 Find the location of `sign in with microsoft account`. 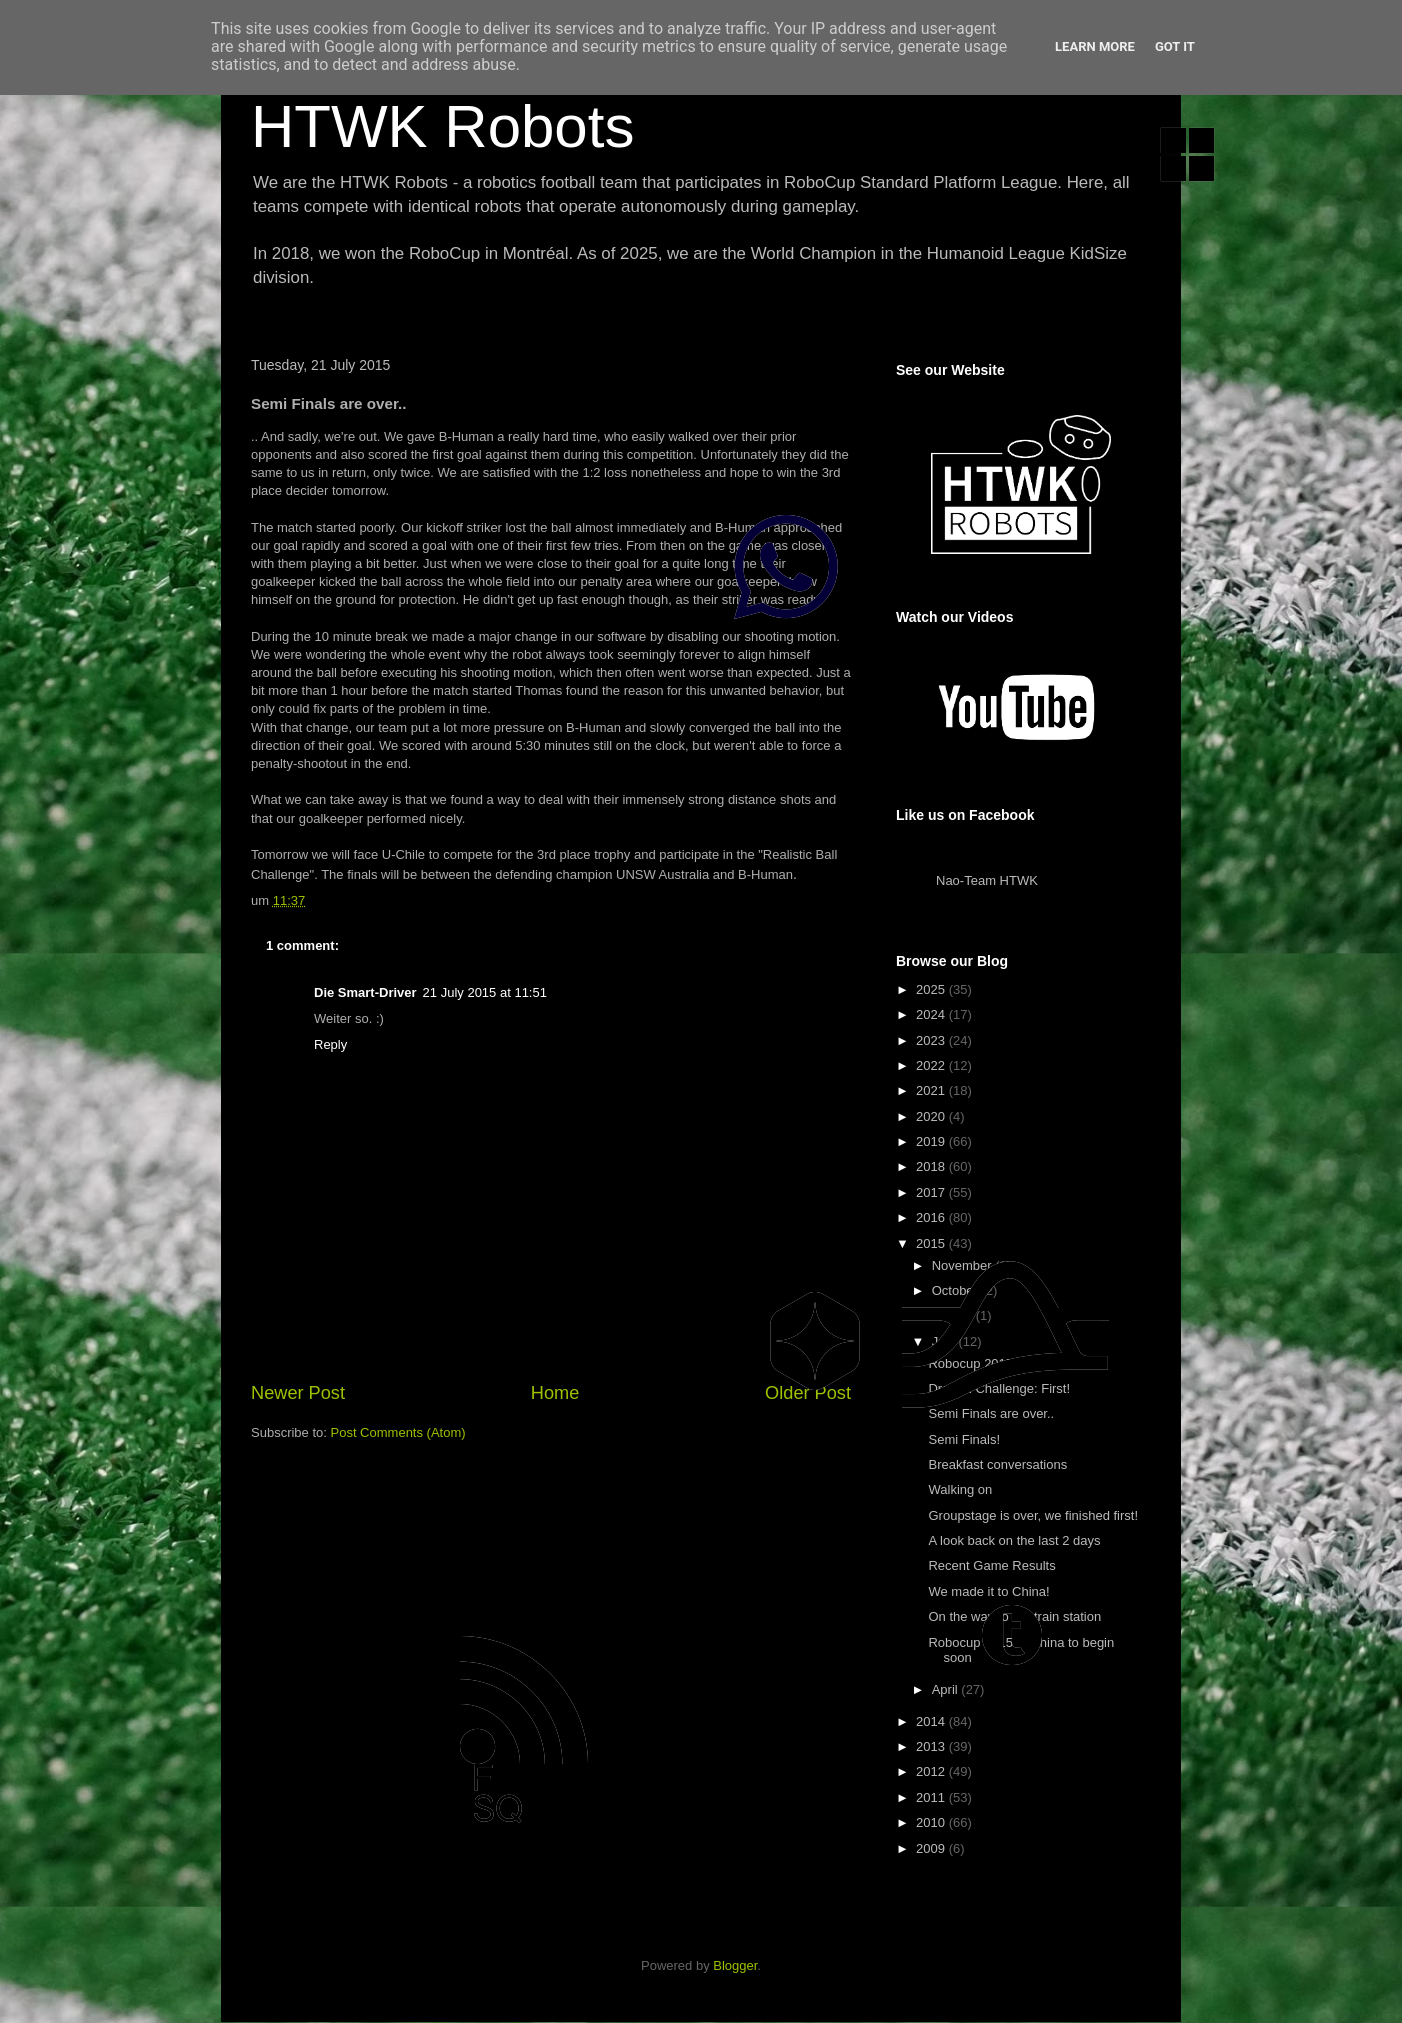

sign in with microsoft account is located at coordinates (1187, 154).